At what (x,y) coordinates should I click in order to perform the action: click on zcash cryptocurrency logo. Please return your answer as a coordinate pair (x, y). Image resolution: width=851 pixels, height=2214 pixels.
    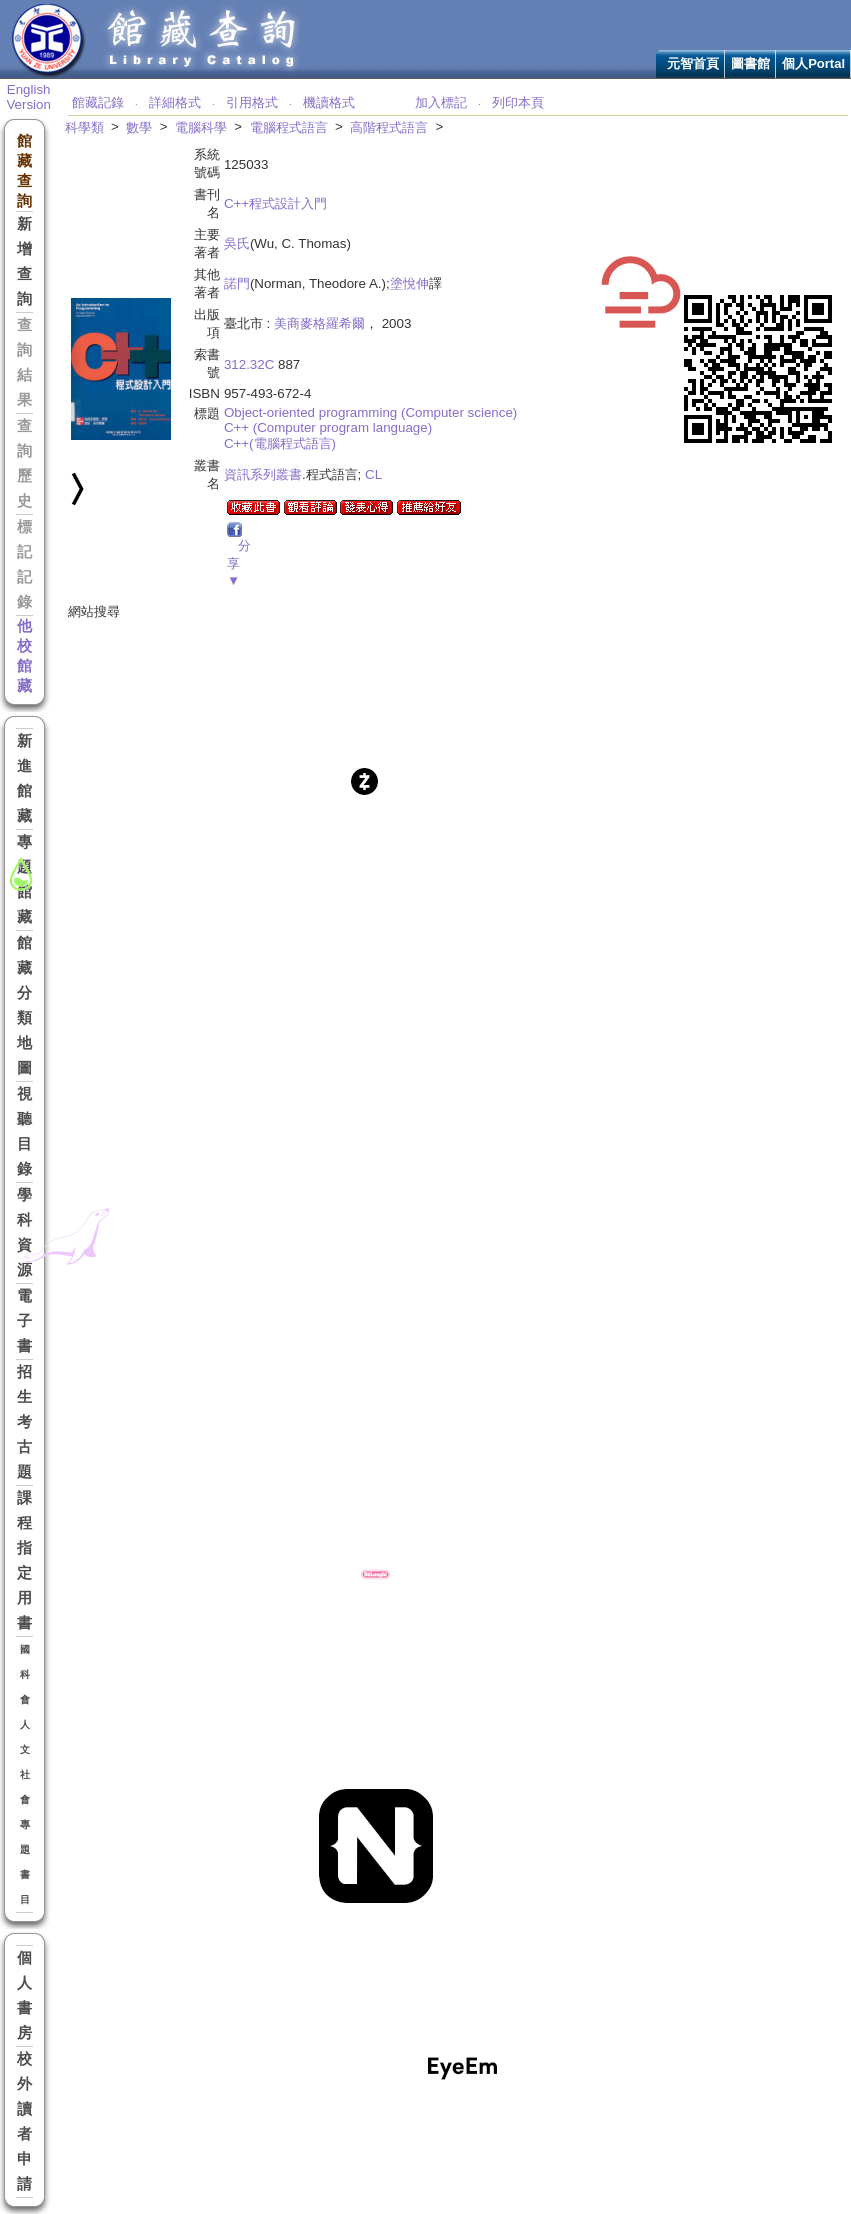
    Looking at the image, I should click on (364, 781).